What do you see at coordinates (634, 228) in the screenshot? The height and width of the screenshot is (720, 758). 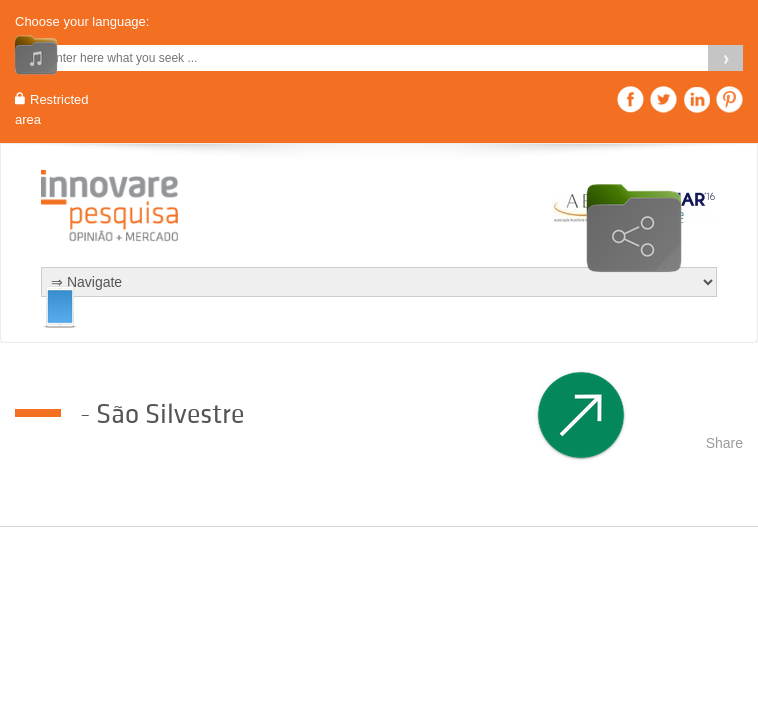 I see `access your public shared folder` at bounding box center [634, 228].